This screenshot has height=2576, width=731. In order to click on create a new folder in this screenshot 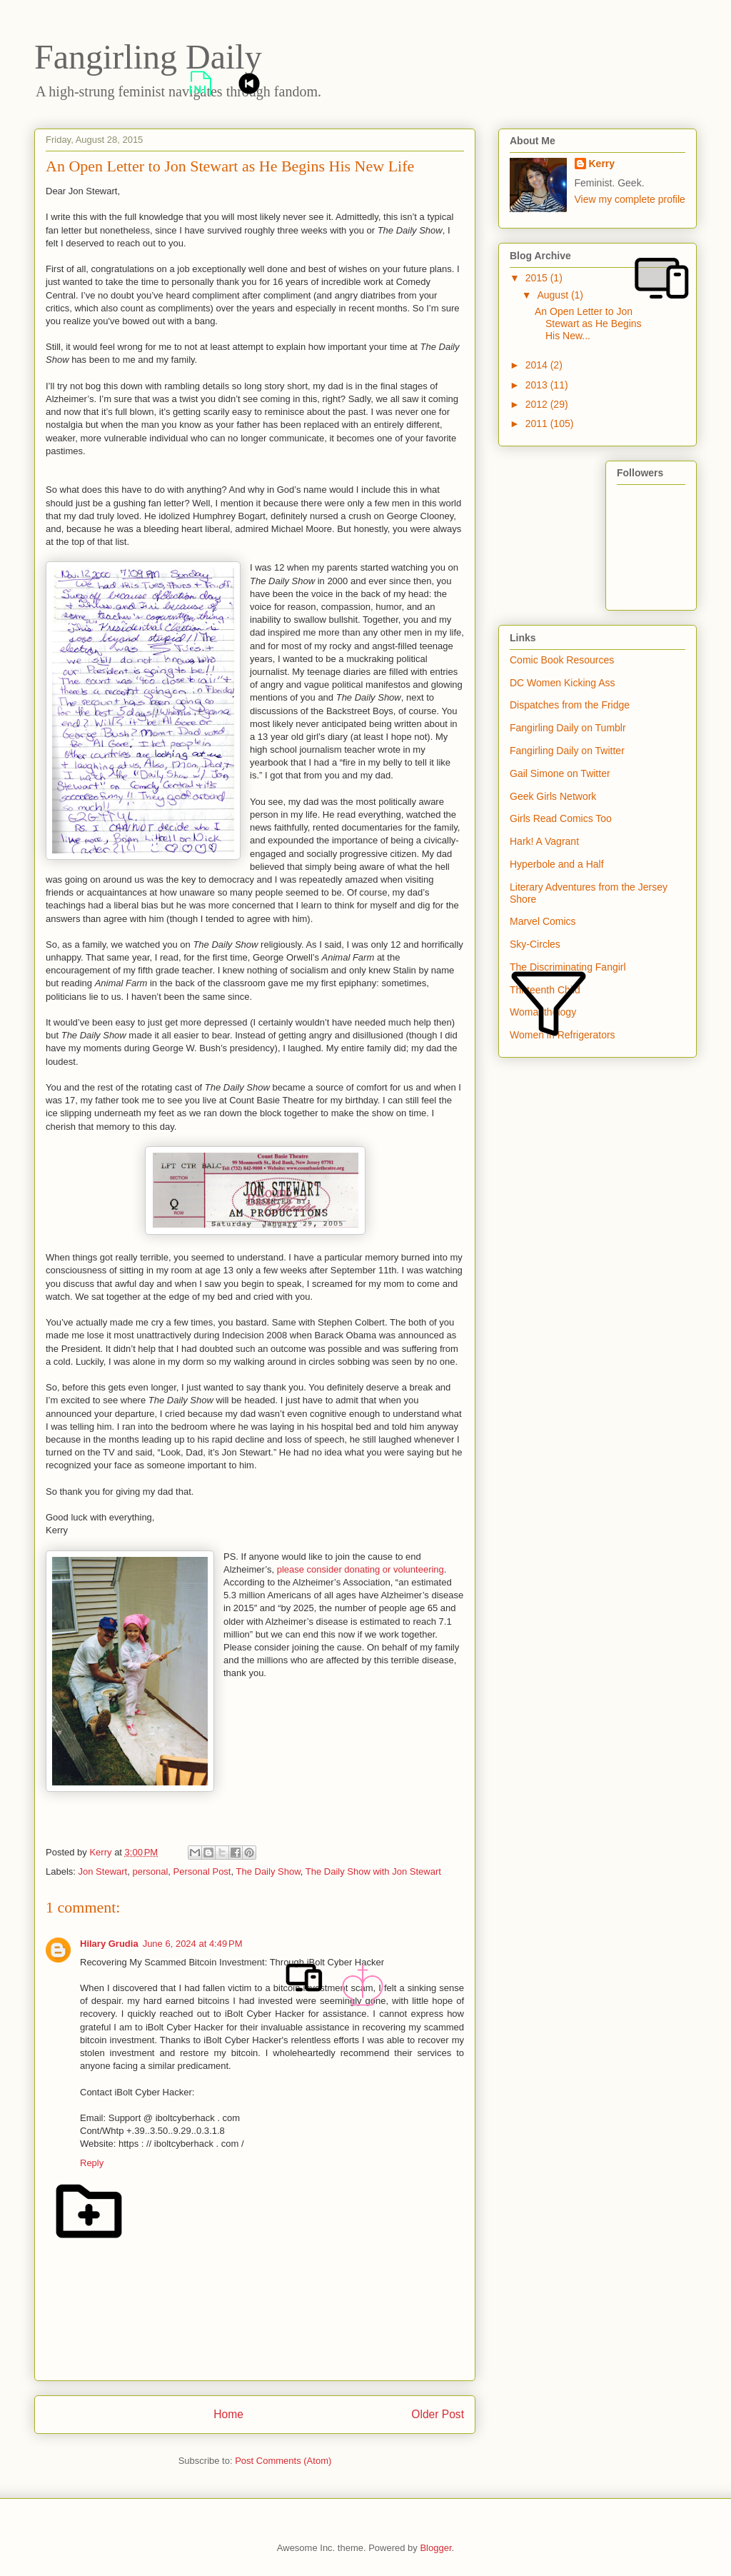, I will do `click(89, 2210)`.